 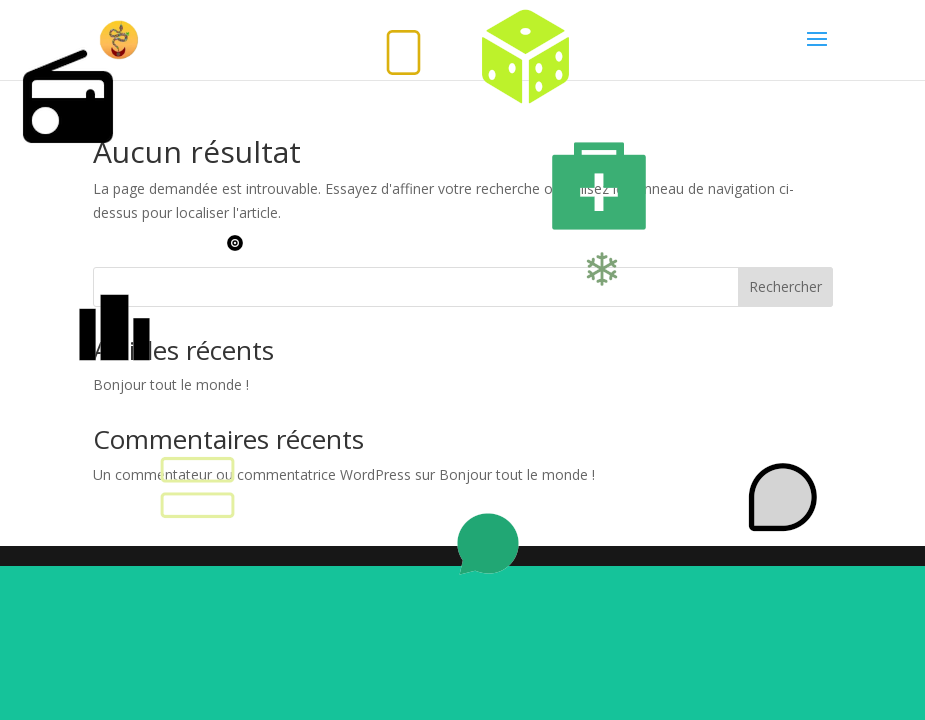 What do you see at coordinates (403, 52) in the screenshot?
I see `switch to tablet view` at bounding box center [403, 52].